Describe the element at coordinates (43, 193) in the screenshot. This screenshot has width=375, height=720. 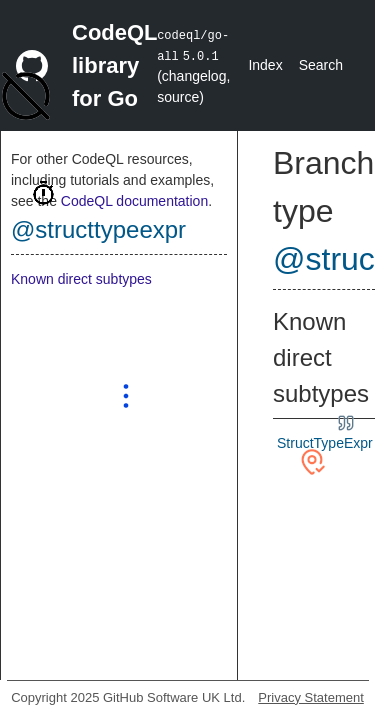
I see `set a countdown timer` at that location.